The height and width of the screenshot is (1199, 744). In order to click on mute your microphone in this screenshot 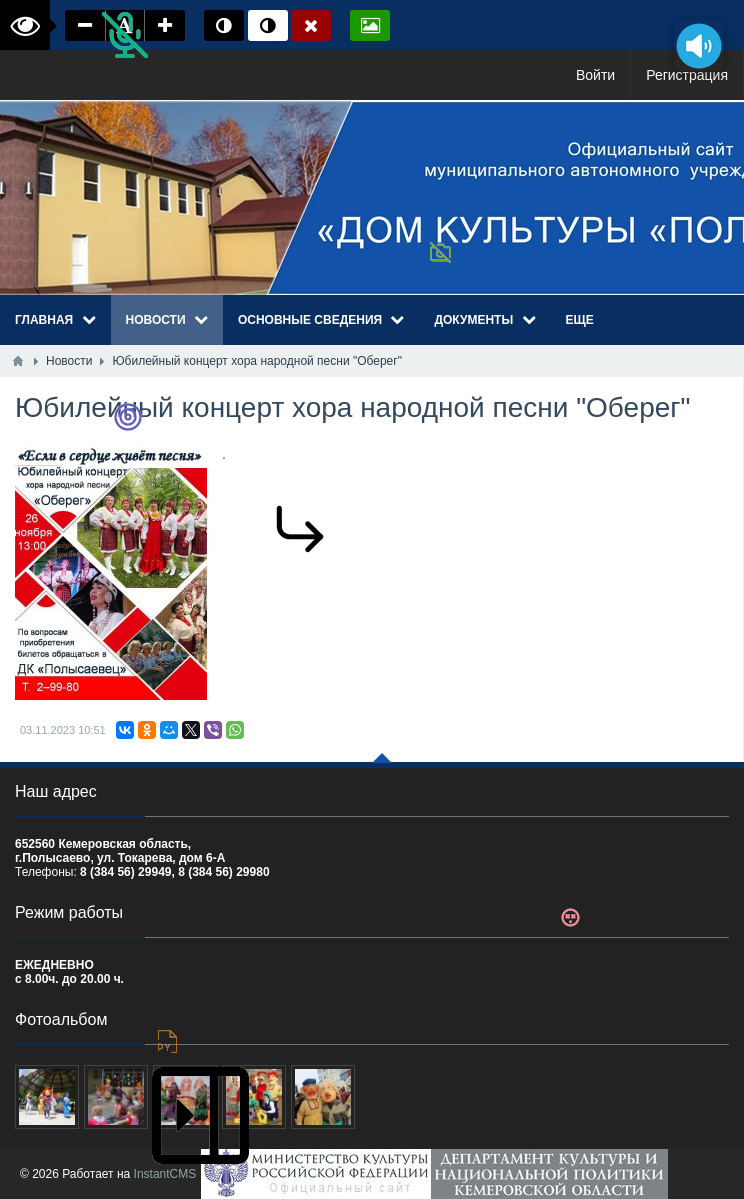, I will do `click(125, 35)`.